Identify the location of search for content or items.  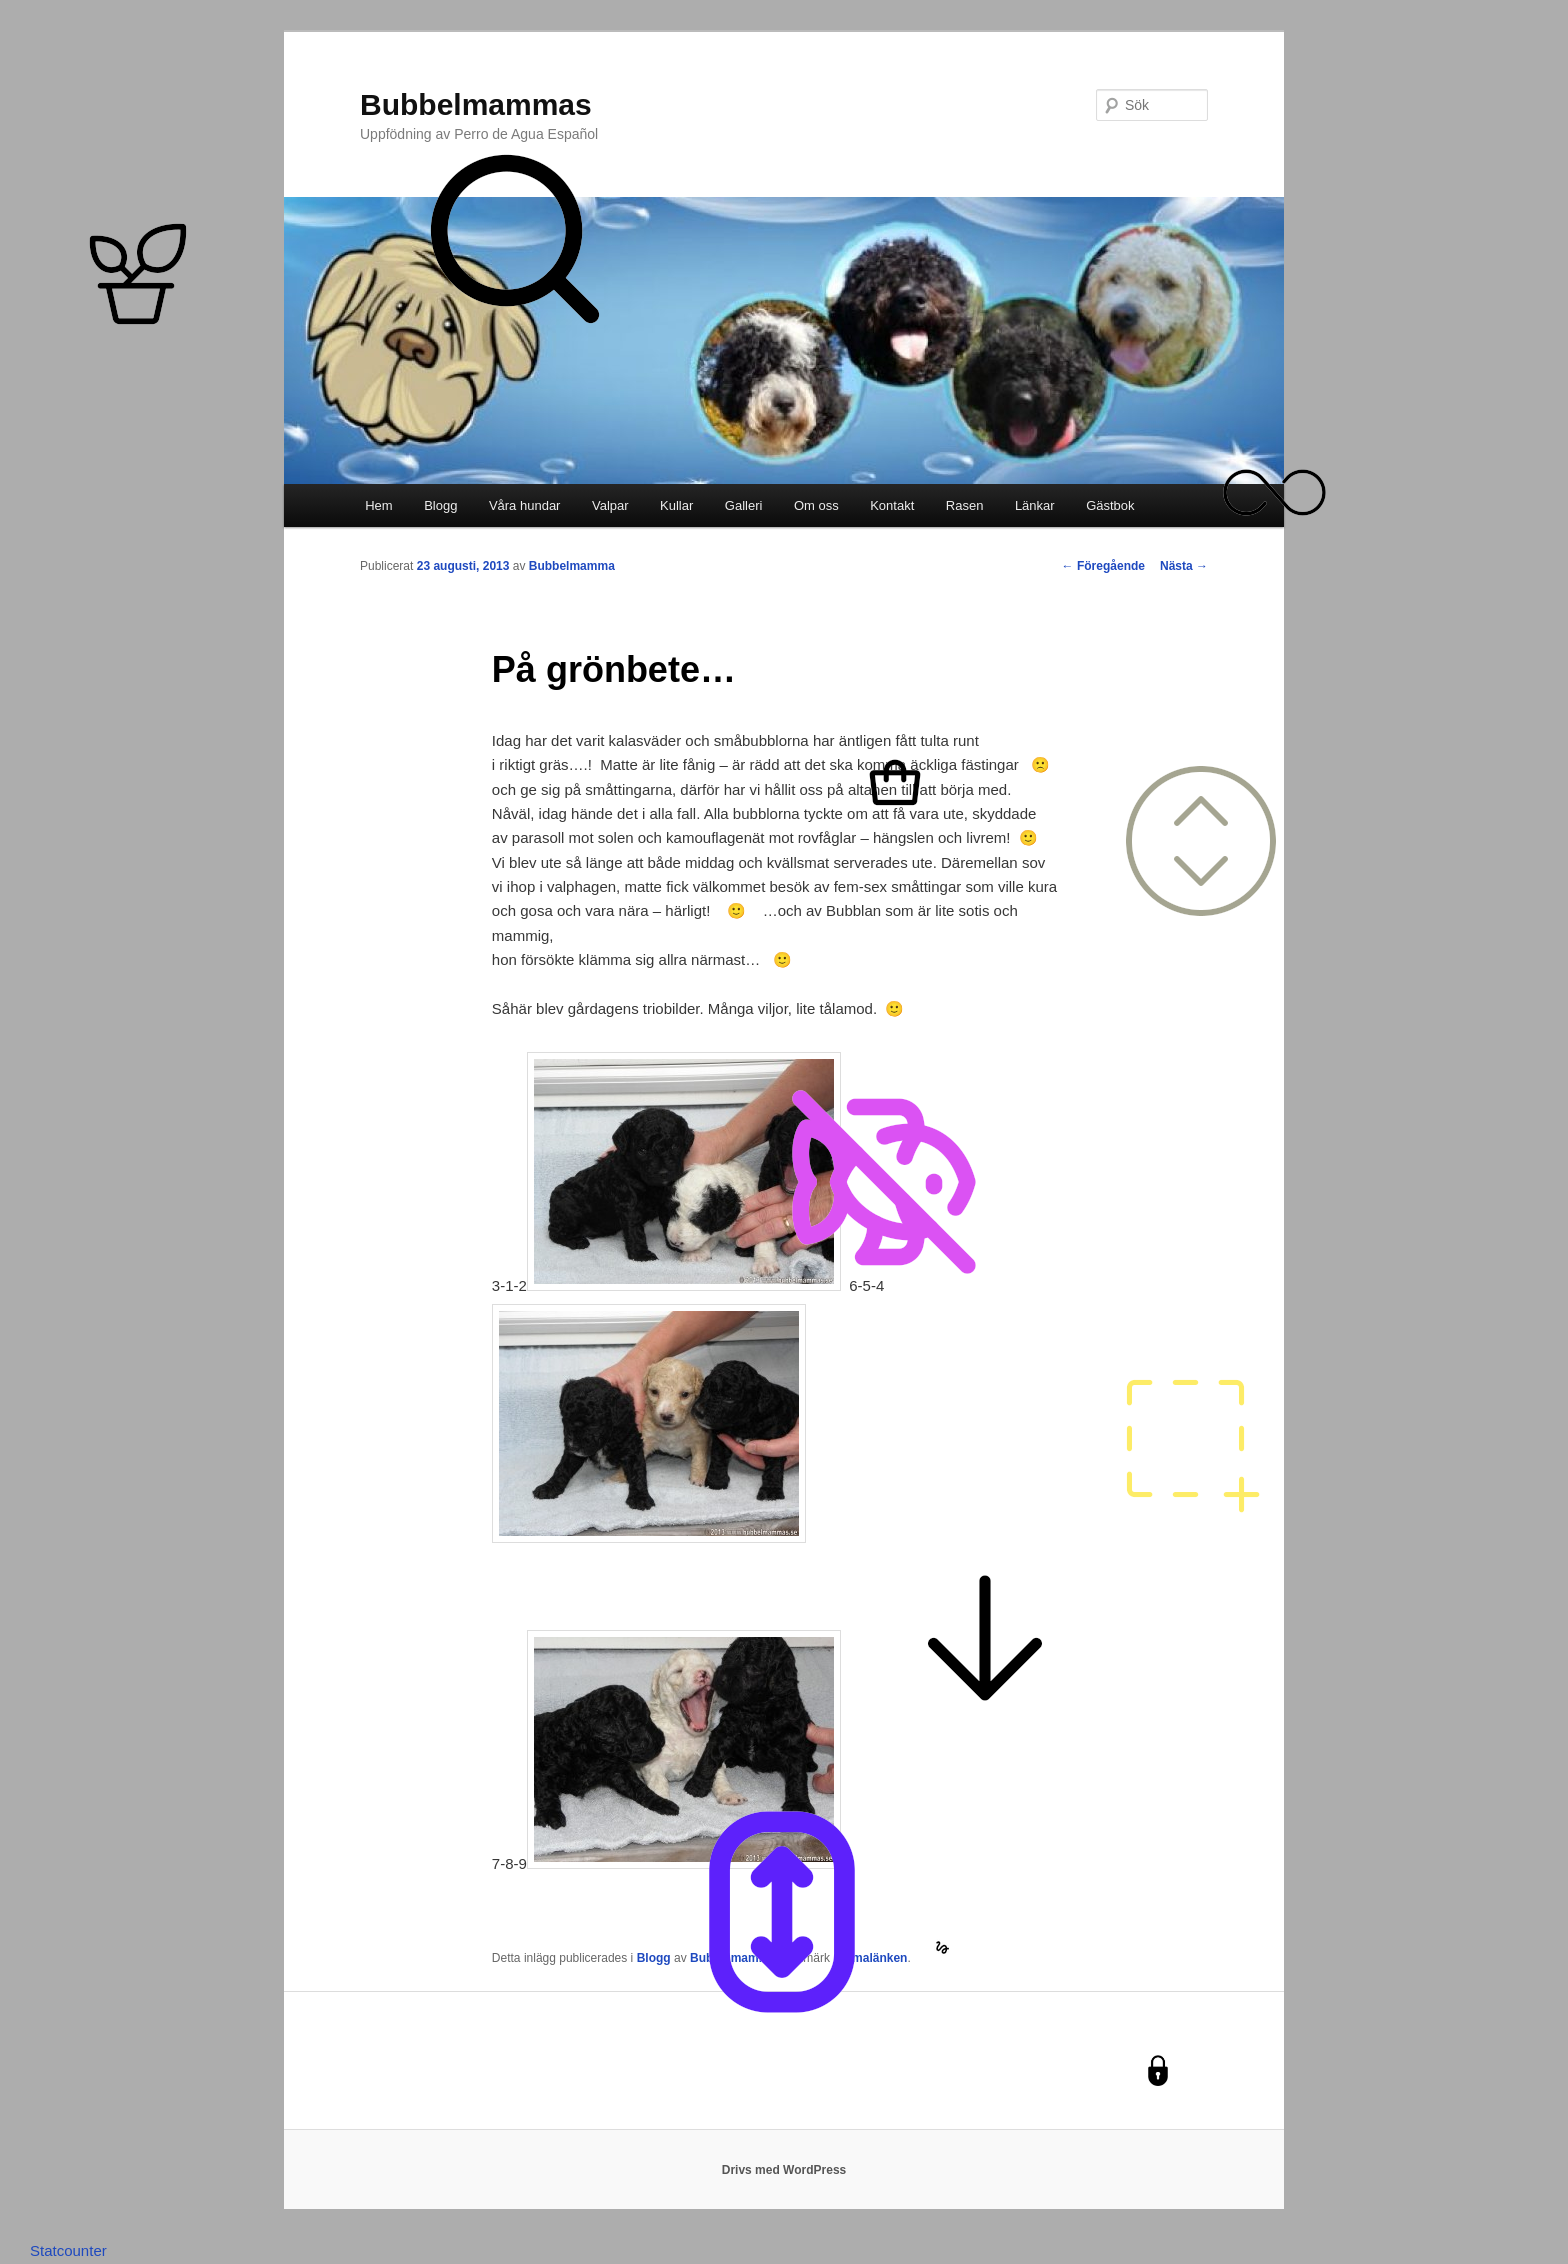
(515, 239).